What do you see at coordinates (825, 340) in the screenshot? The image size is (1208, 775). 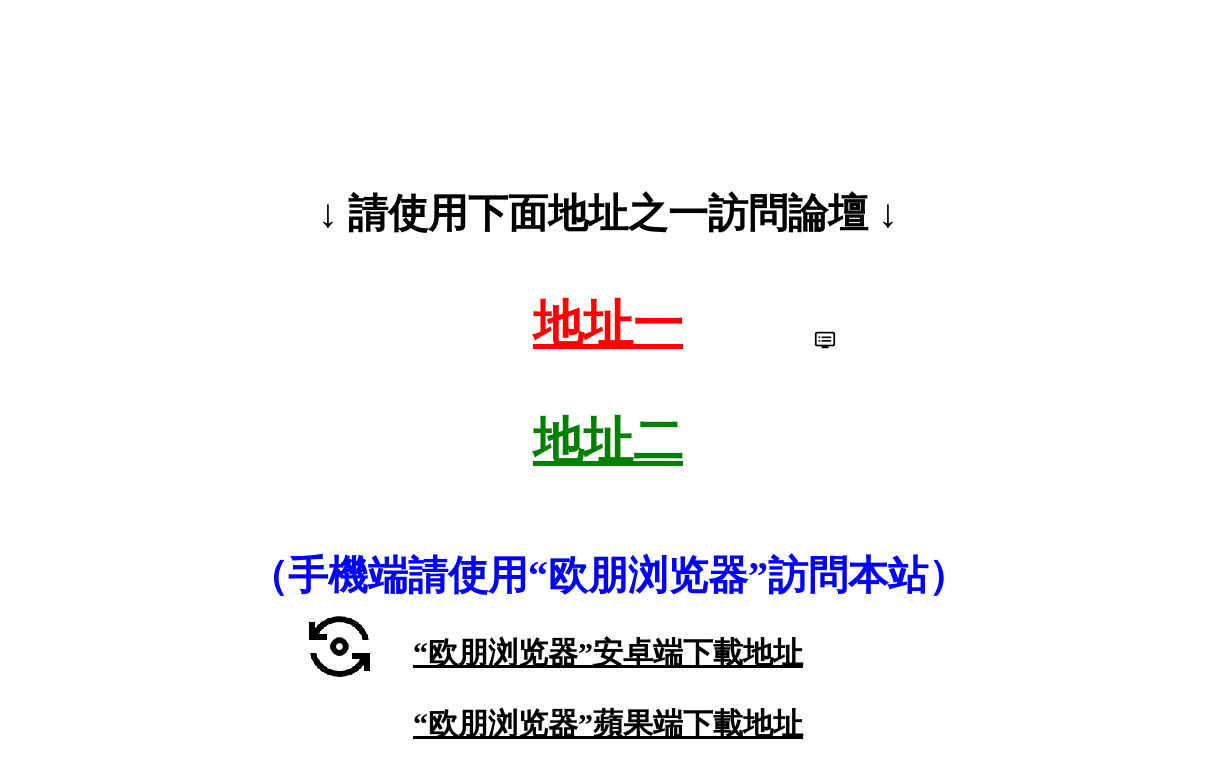 I see `access DVR or recorded content` at bounding box center [825, 340].